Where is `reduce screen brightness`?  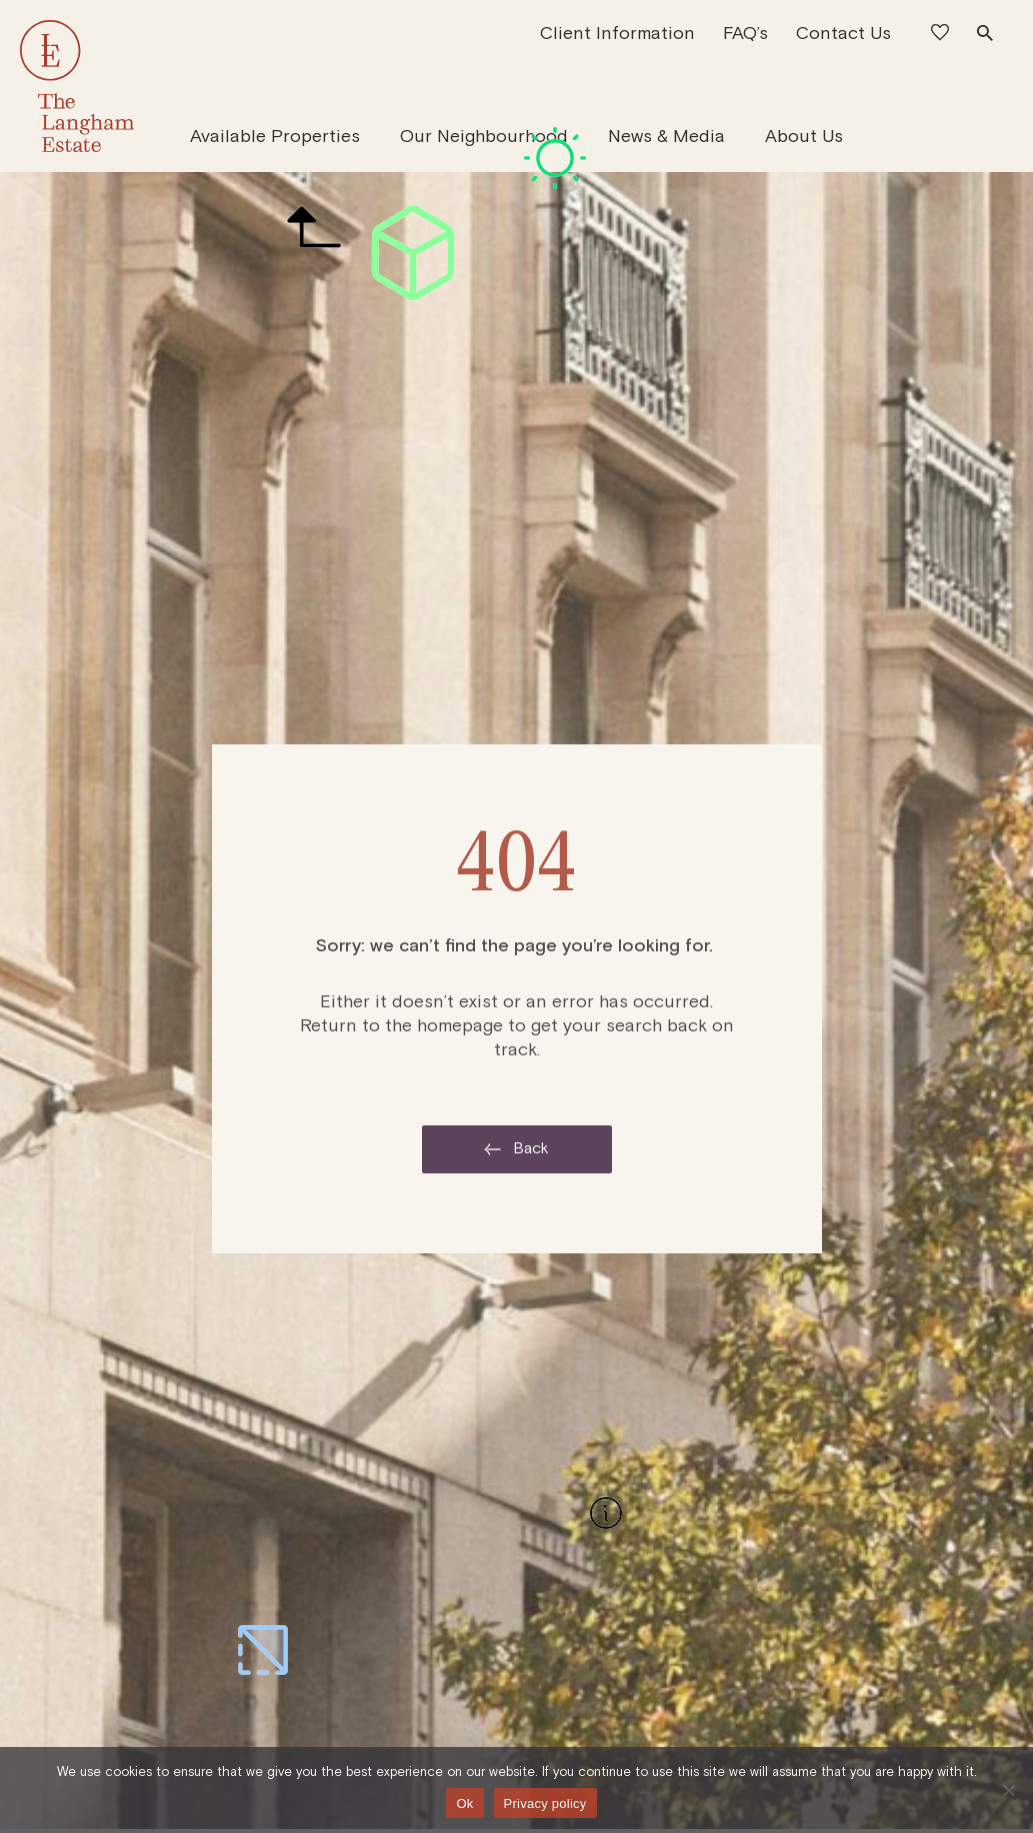
reduce screen brightness is located at coordinates (555, 158).